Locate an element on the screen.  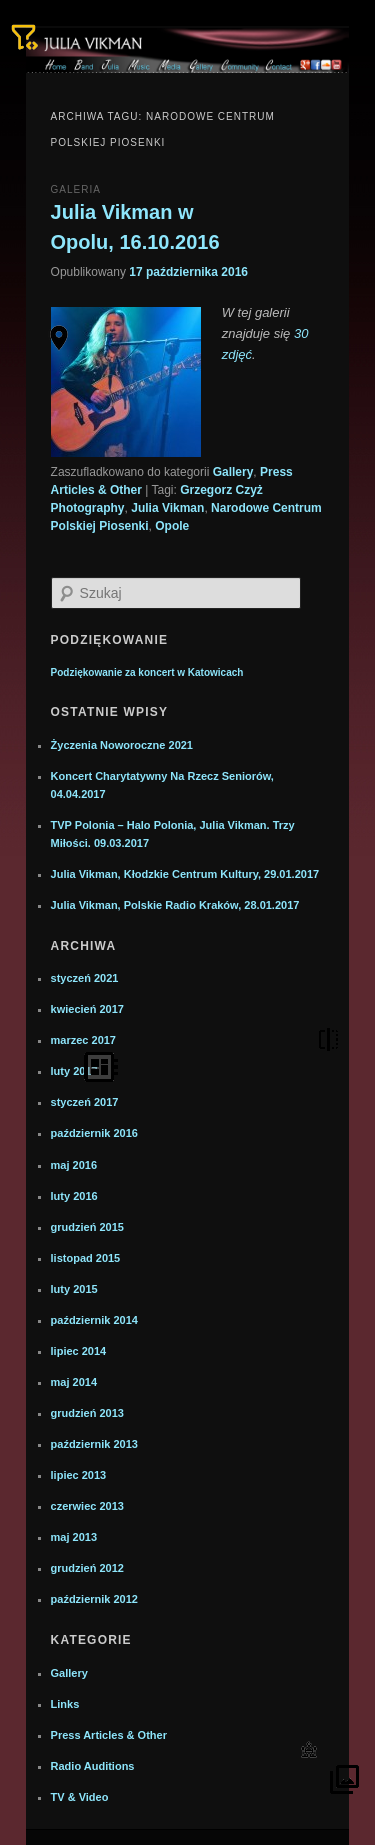
view current location on map is located at coordinates (59, 338).